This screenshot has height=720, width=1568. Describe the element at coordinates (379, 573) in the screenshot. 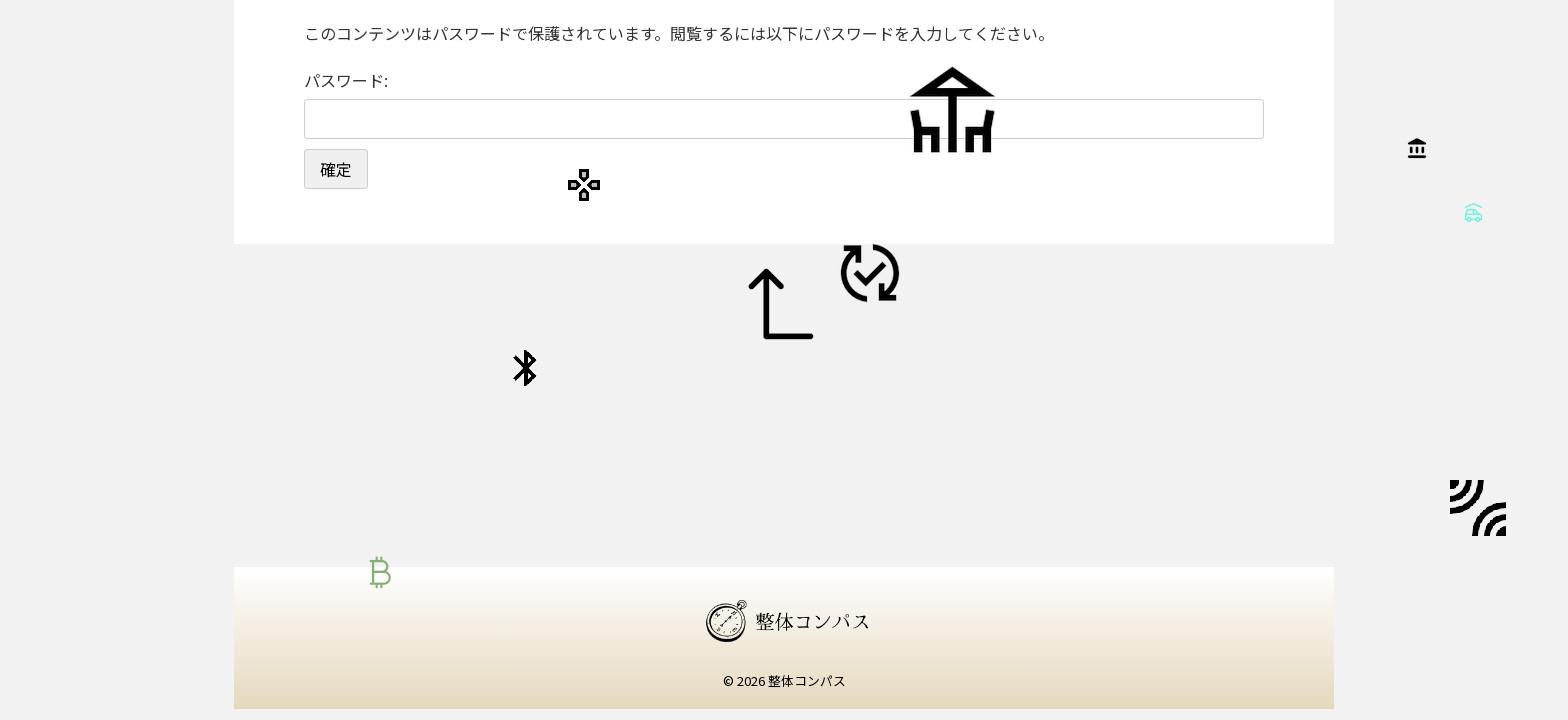

I see `view bitcoin balance or wallet` at that location.